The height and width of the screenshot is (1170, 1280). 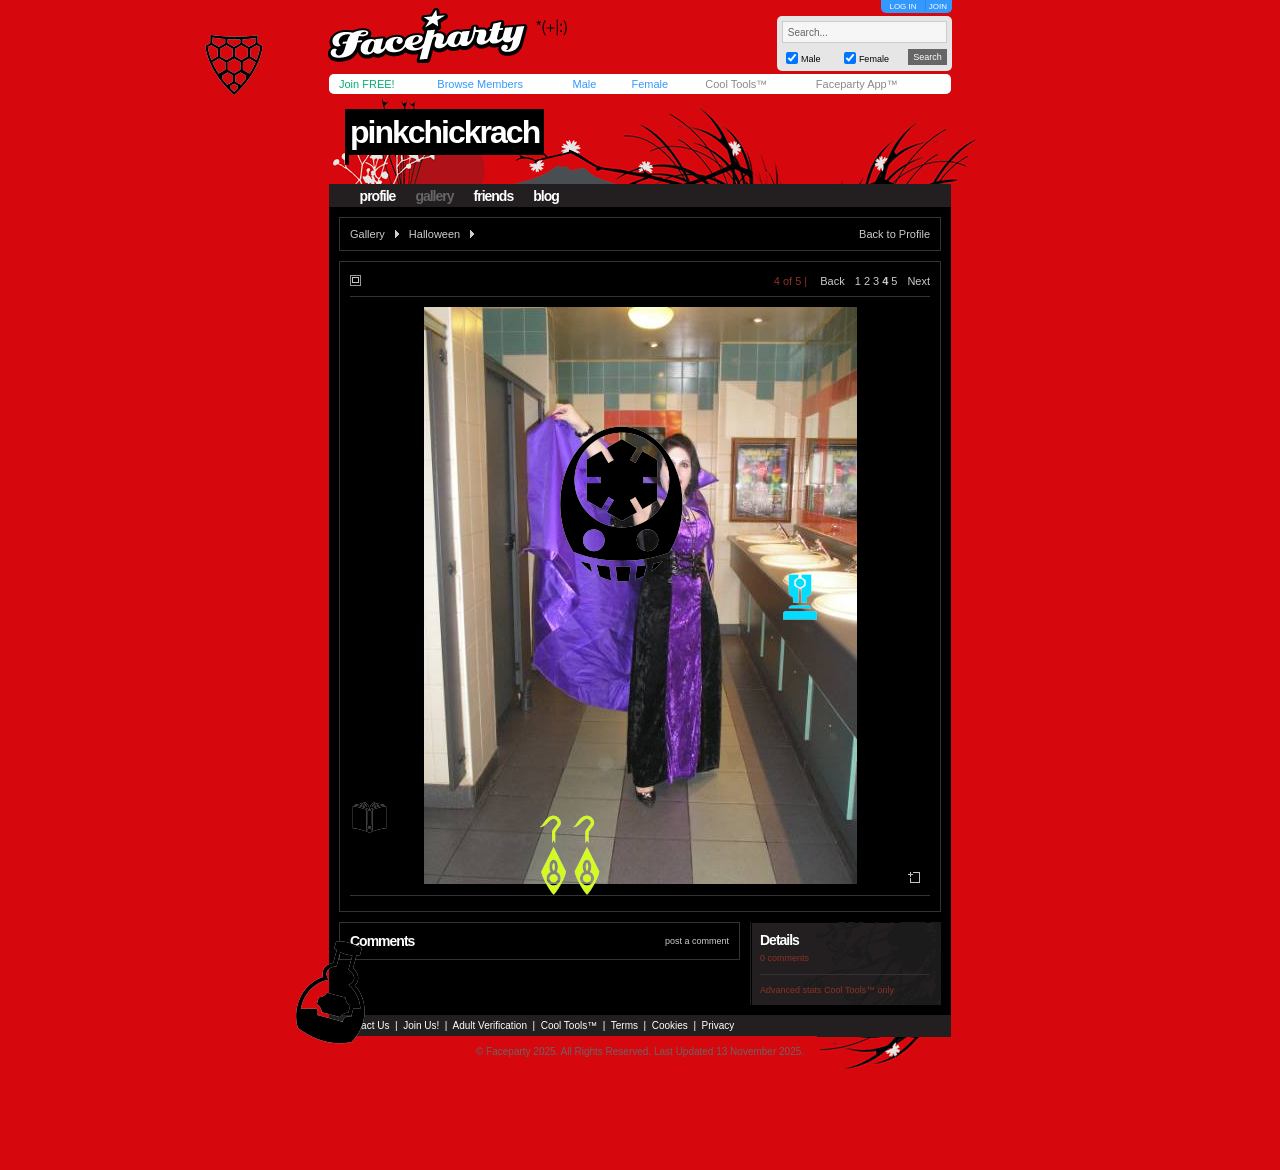 What do you see at coordinates (335, 991) in the screenshot?
I see `select a potion or consumable item` at bounding box center [335, 991].